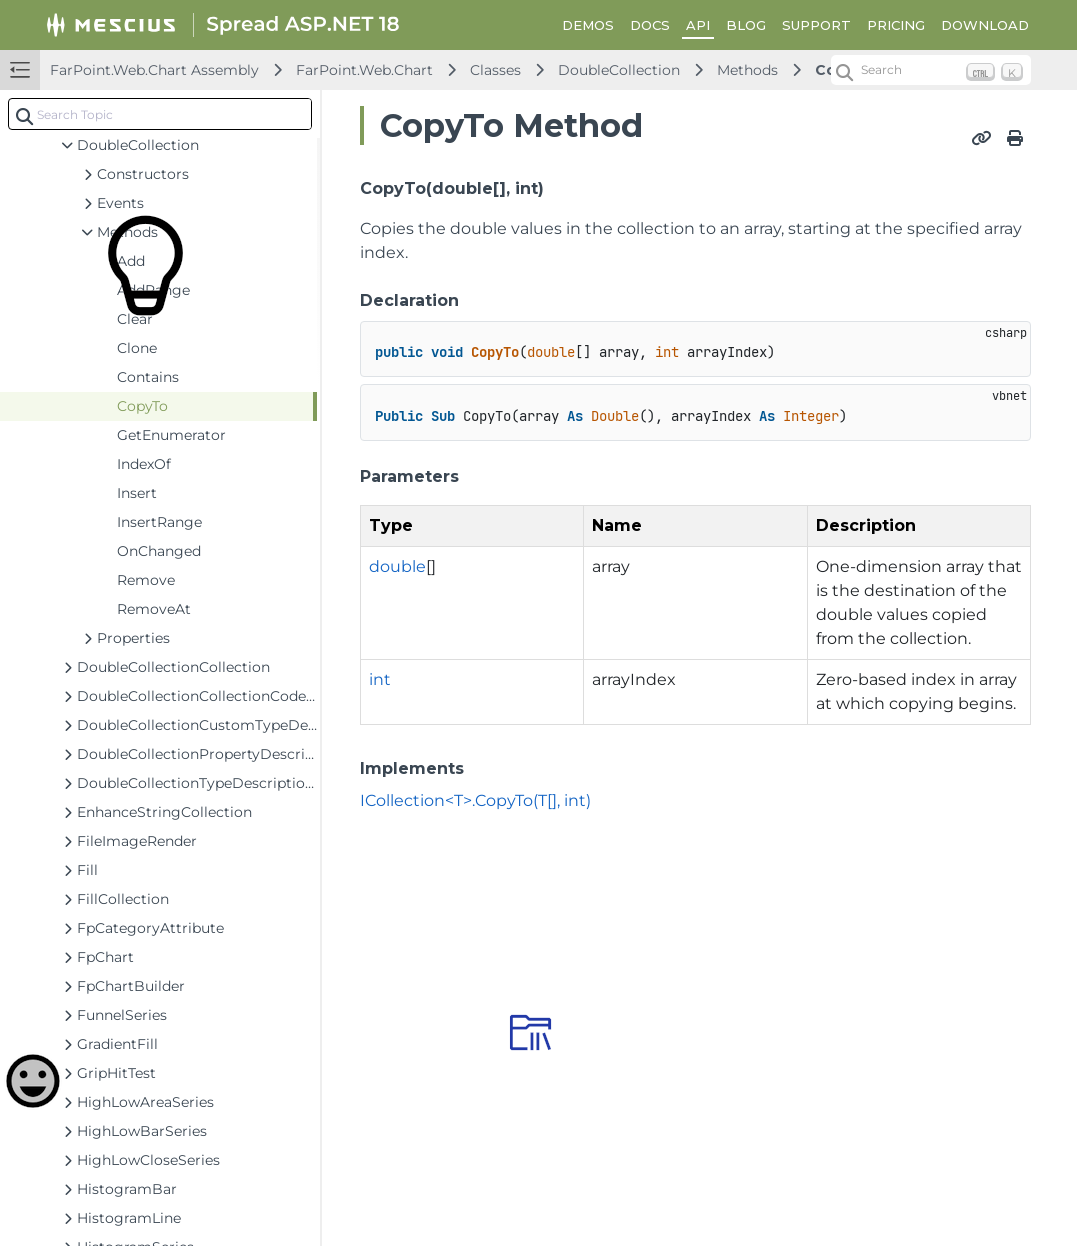 The height and width of the screenshot is (1246, 1077). I want to click on add an emoji or reaction, so click(33, 1081).